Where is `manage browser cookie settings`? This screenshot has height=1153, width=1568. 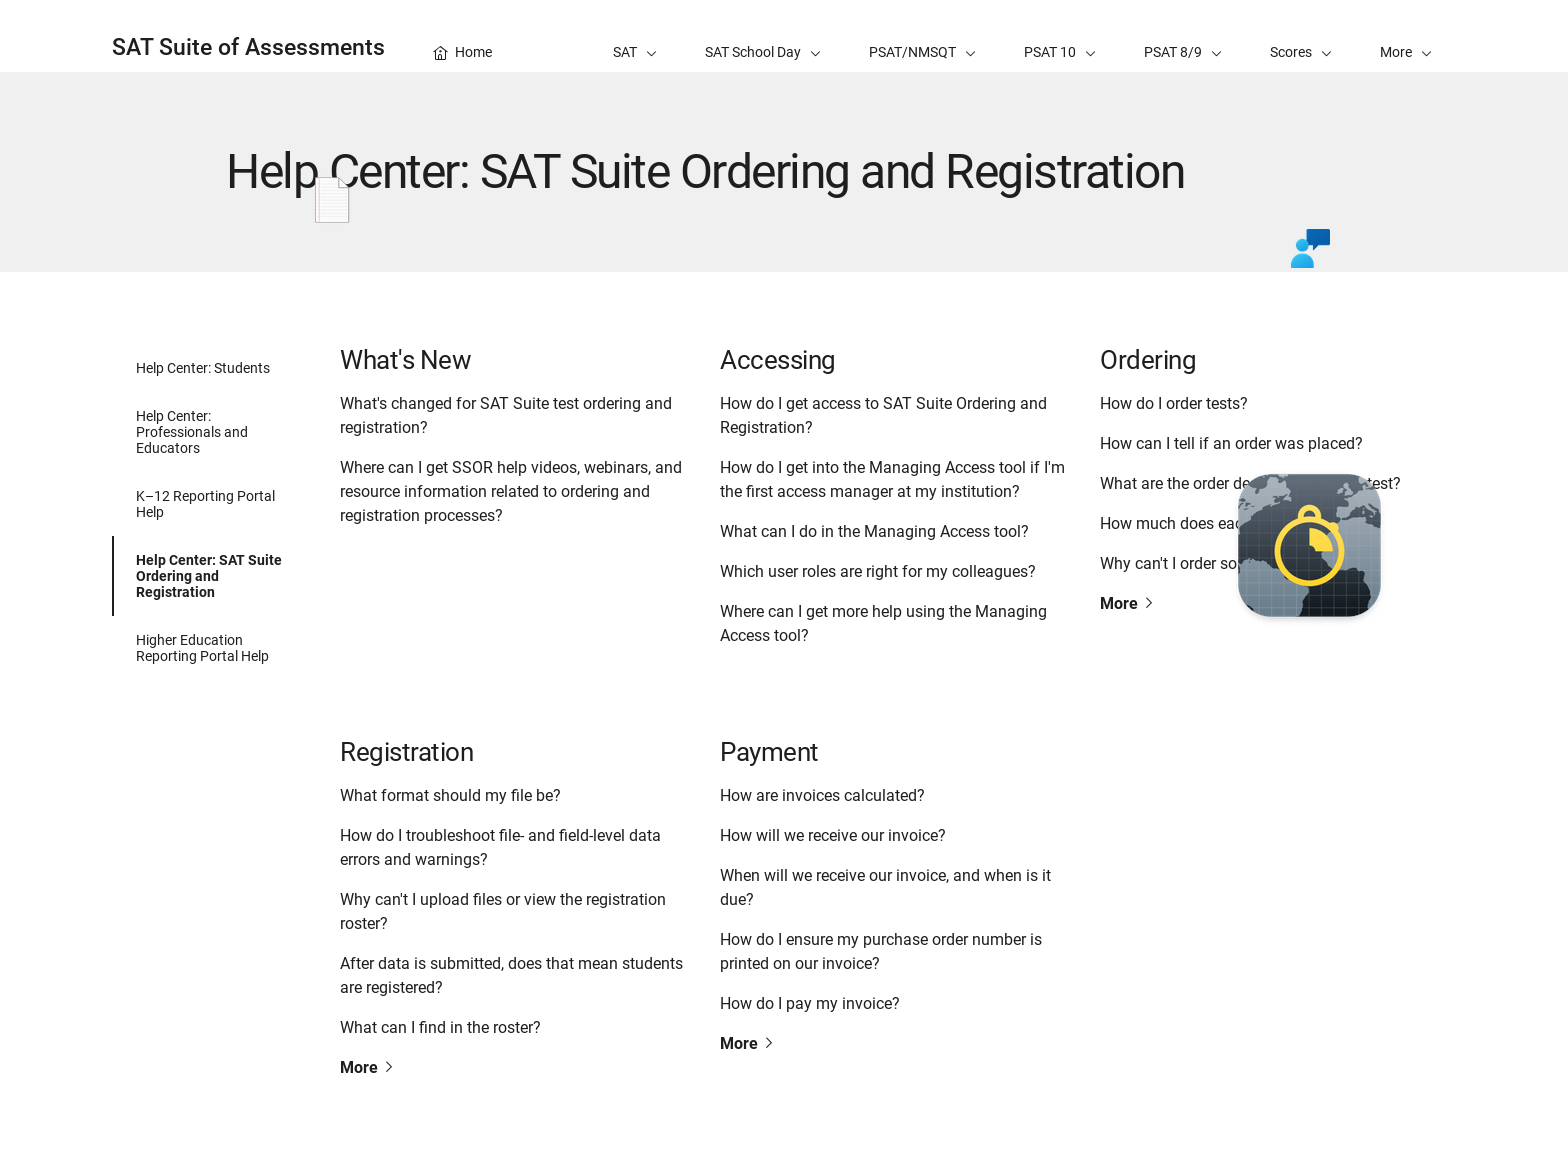 manage browser cookie settings is located at coordinates (1309, 545).